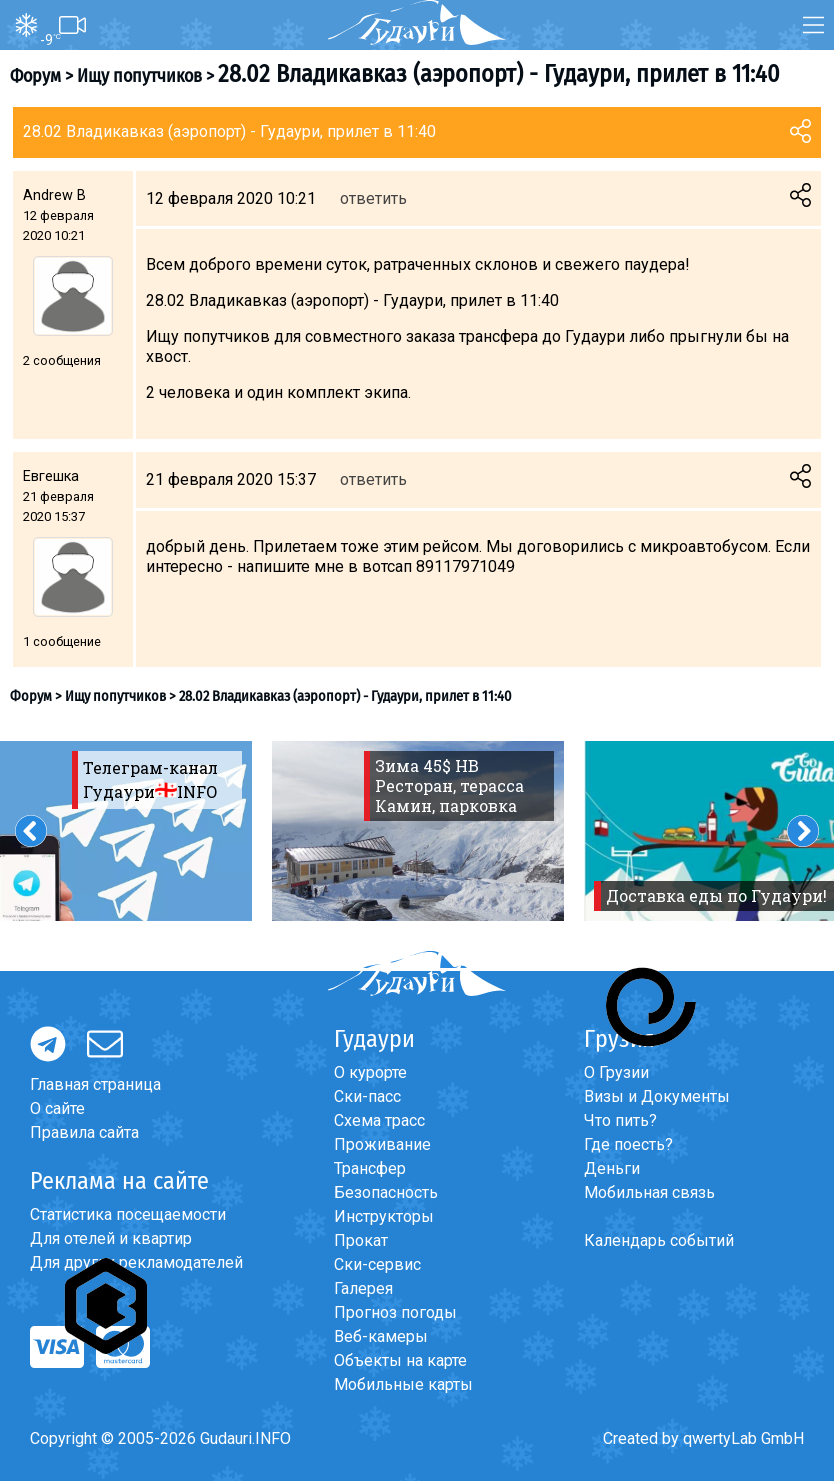  What do you see at coordinates (651, 1007) in the screenshot?
I see `every.org logo` at bounding box center [651, 1007].